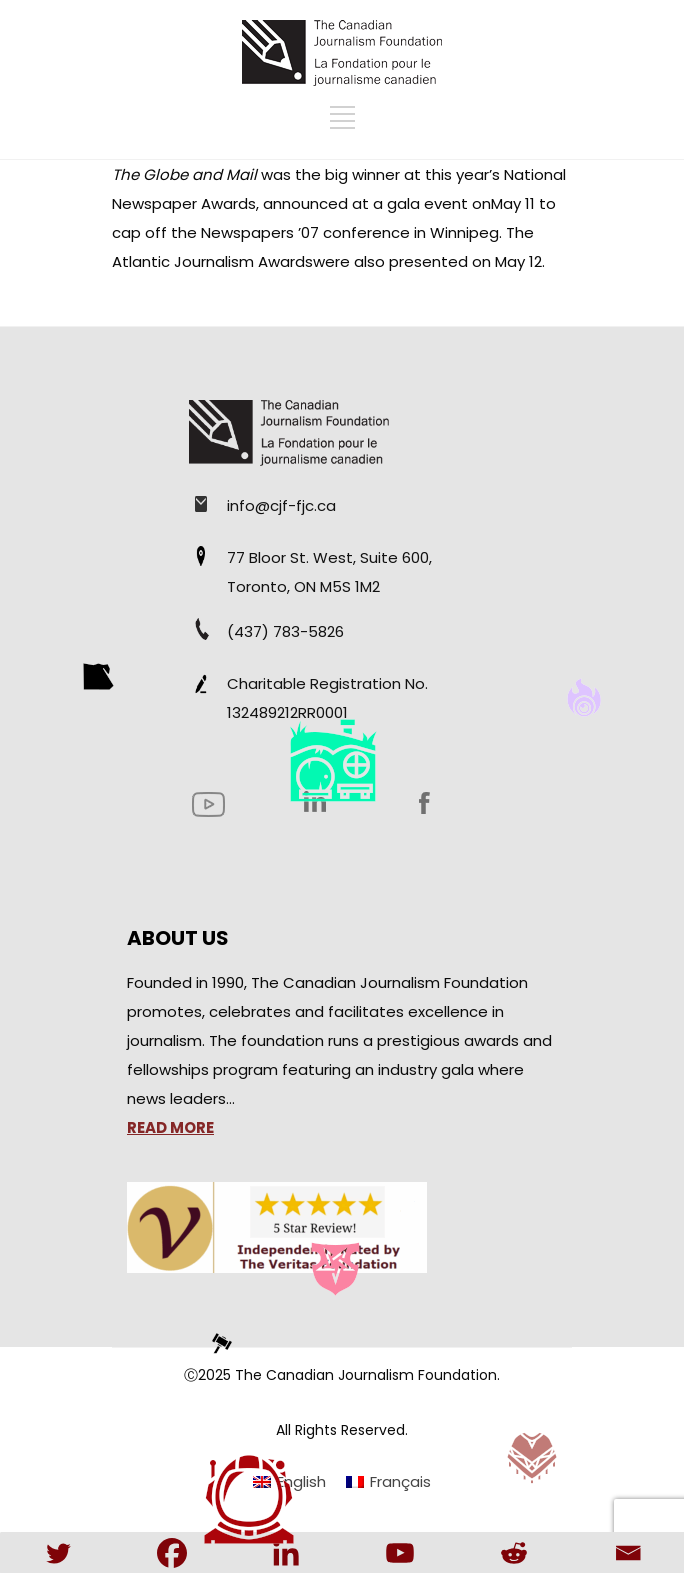 This screenshot has width=684, height=1573. What do you see at coordinates (335, 1270) in the screenshot?
I see `activate magical defense or shield ability` at bounding box center [335, 1270].